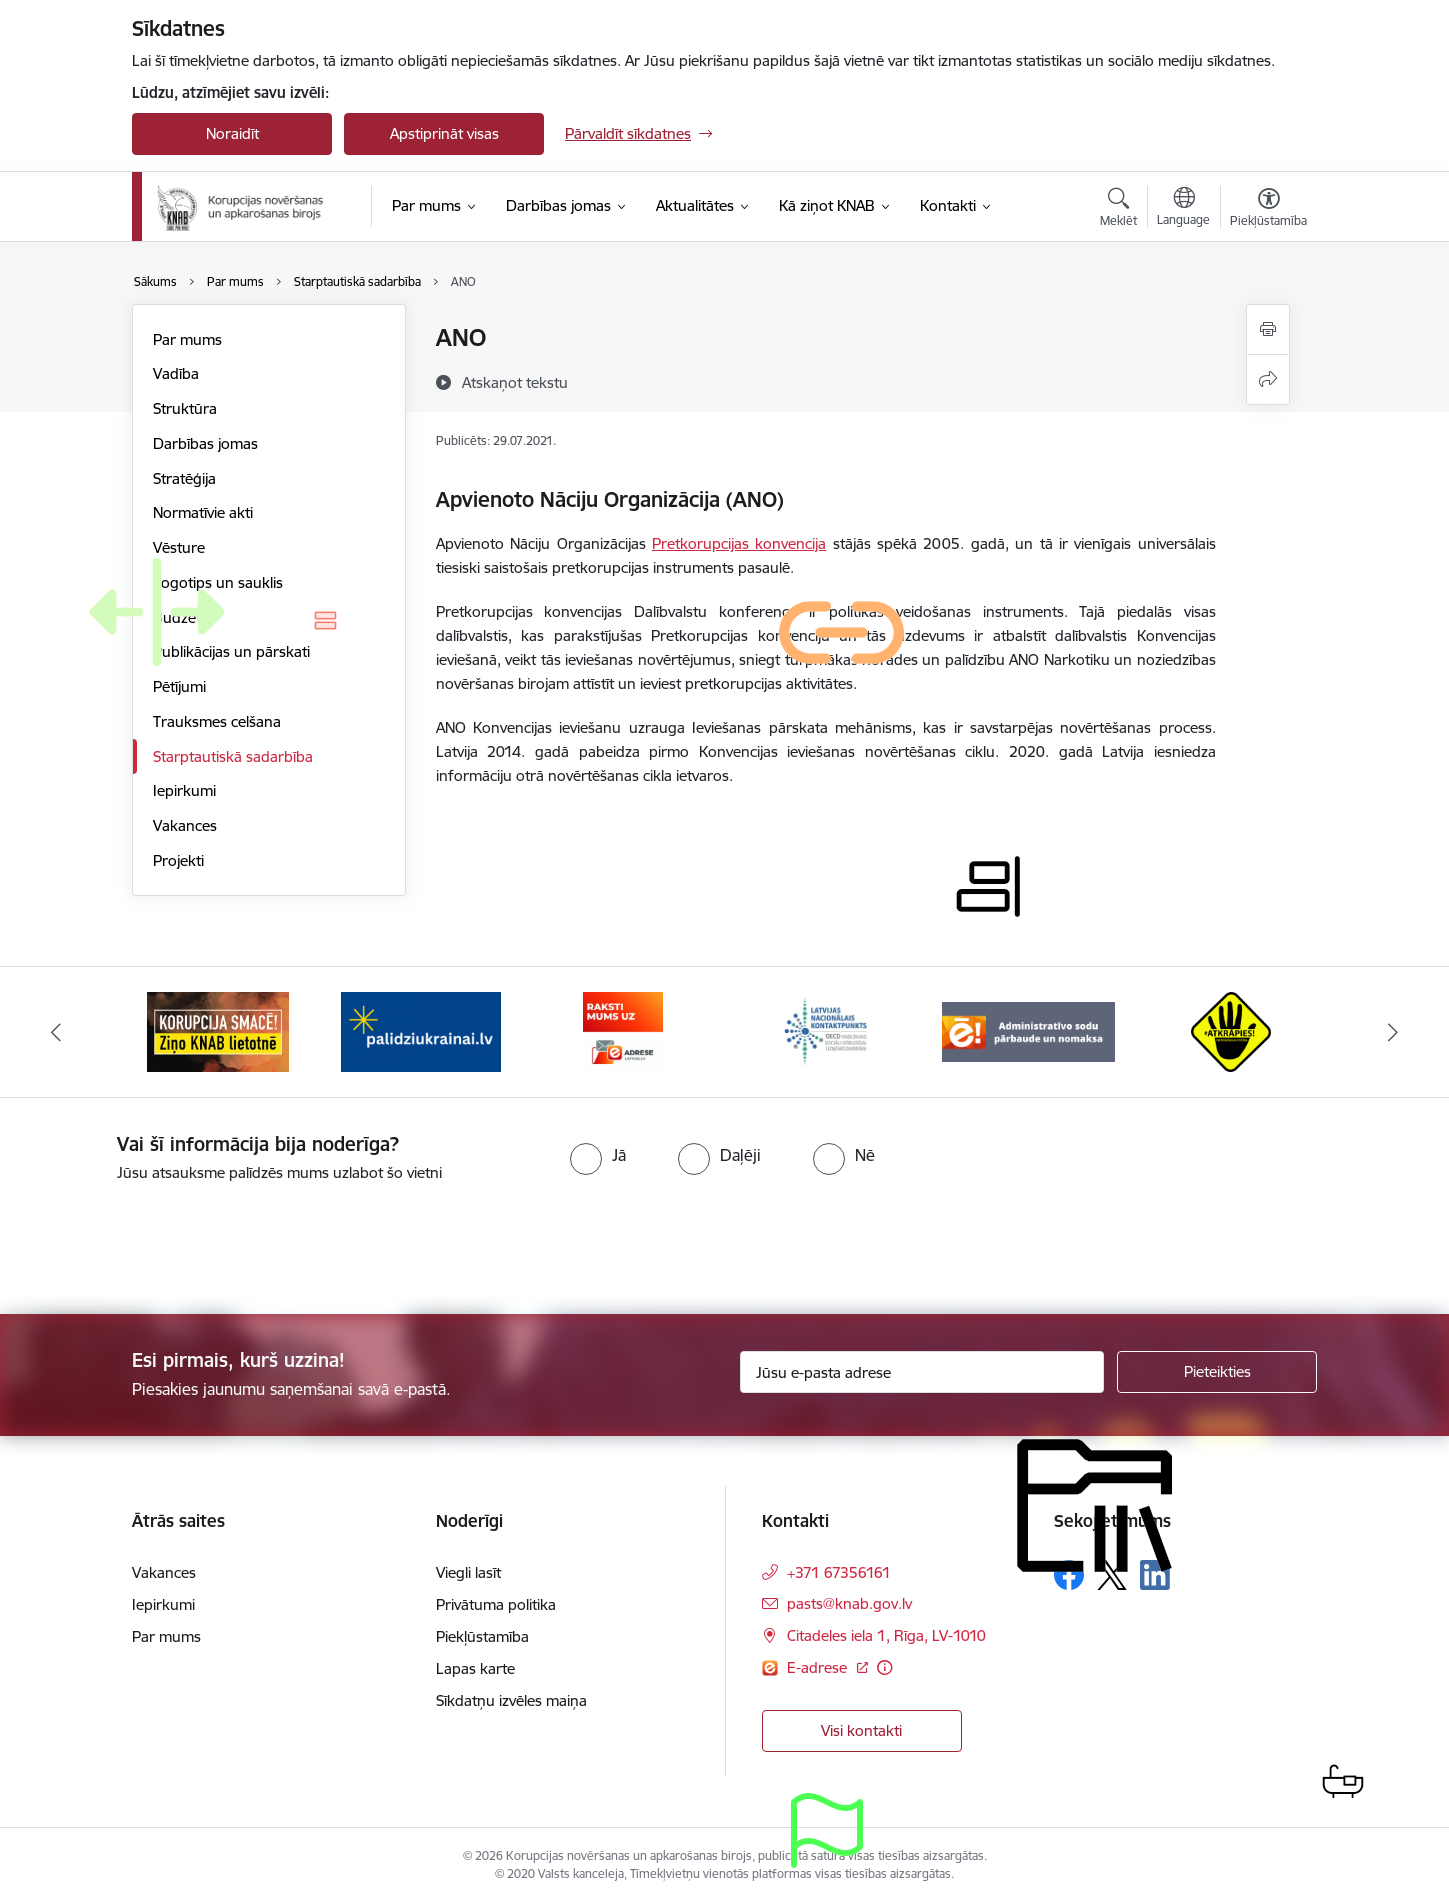 The width and height of the screenshot is (1449, 1904). Describe the element at coordinates (841, 632) in the screenshot. I see `copy or share a link` at that location.